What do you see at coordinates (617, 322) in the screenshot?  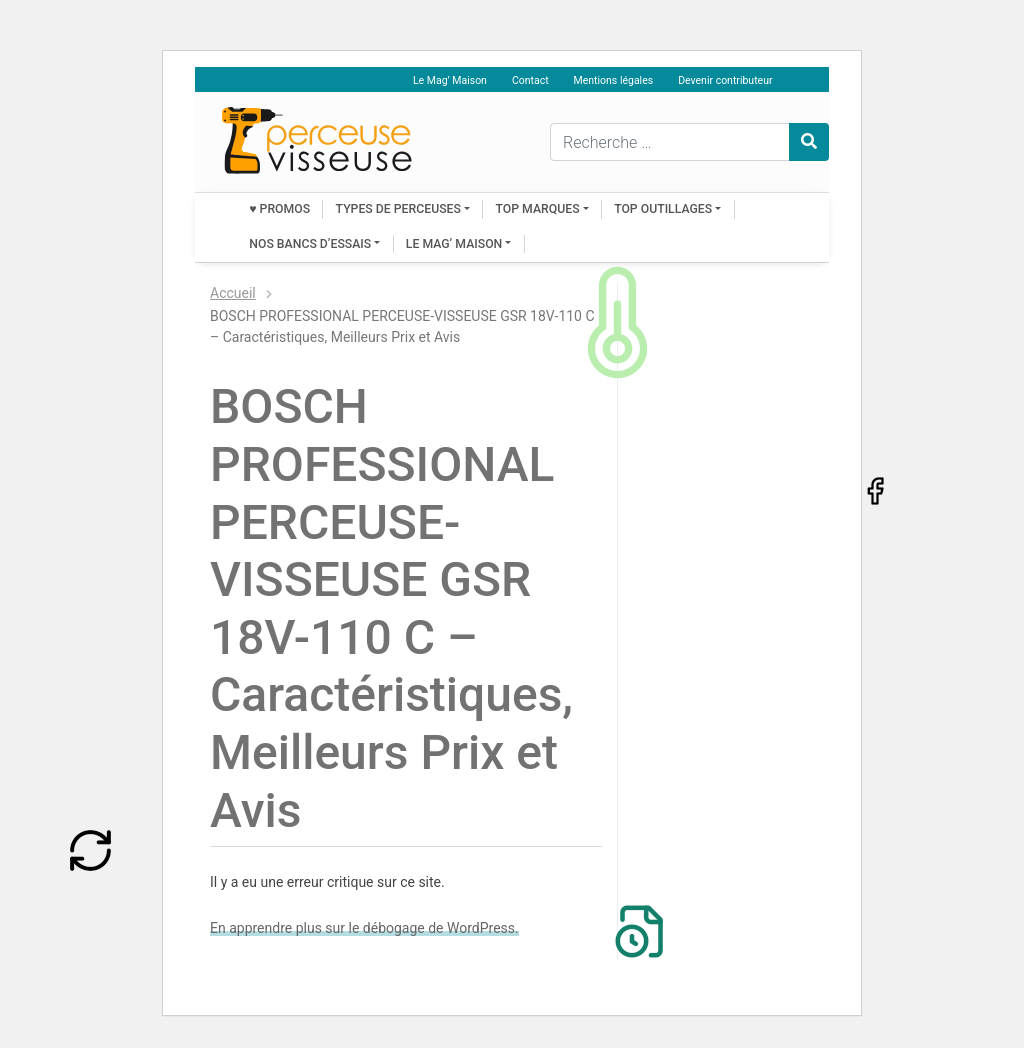 I see `view current temperature` at bounding box center [617, 322].